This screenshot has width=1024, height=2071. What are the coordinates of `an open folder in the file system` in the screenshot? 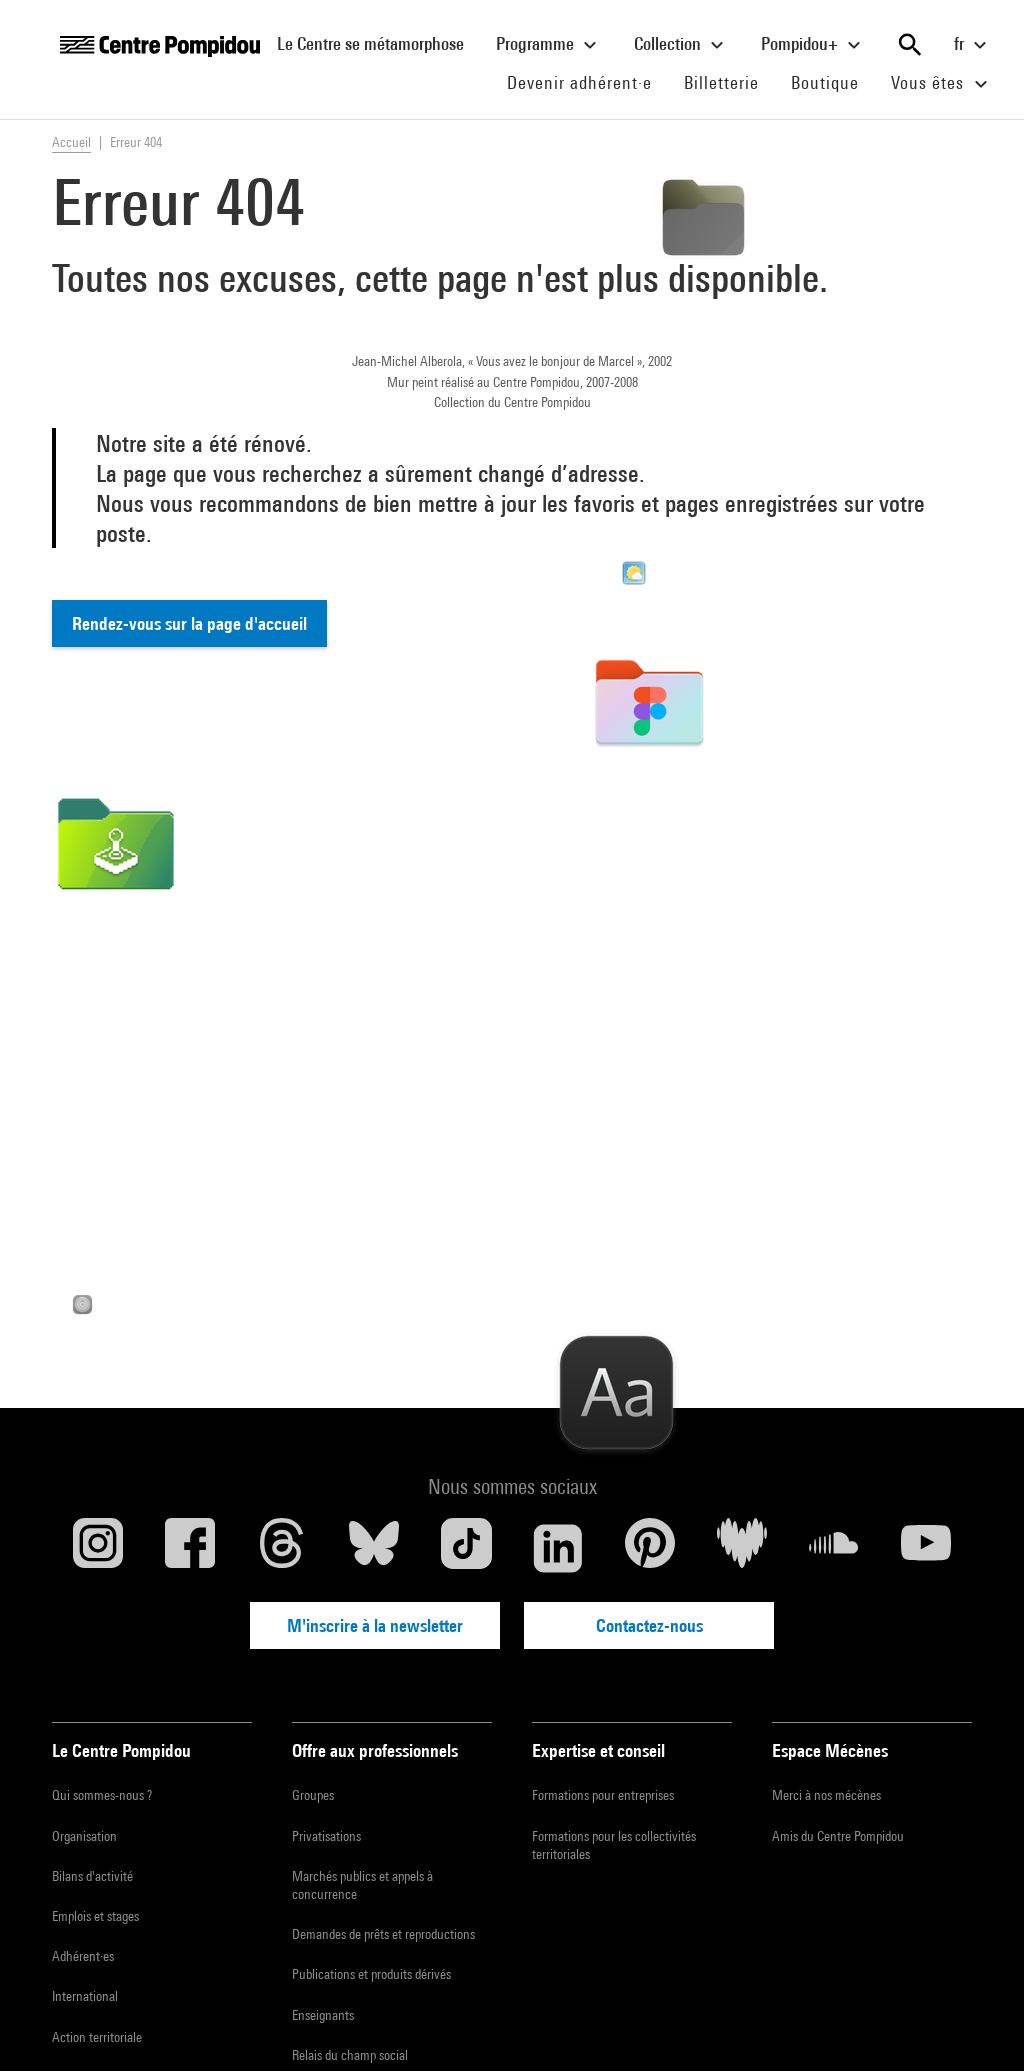 It's located at (703, 217).